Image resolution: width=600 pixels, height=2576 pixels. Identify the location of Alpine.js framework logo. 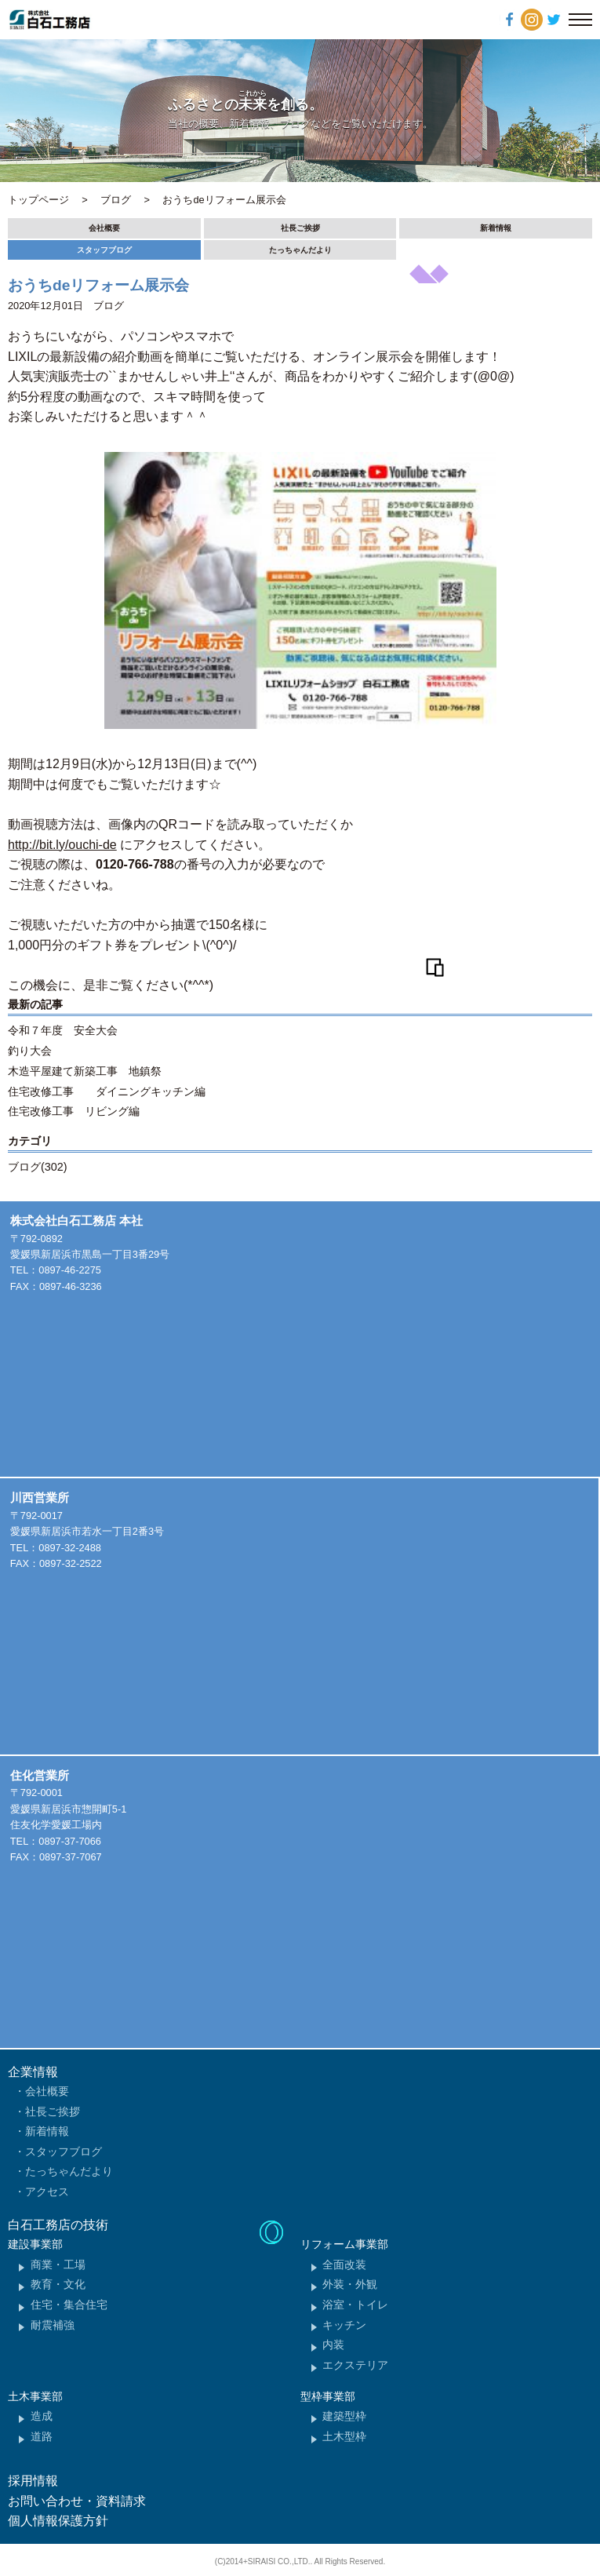
(429, 274).